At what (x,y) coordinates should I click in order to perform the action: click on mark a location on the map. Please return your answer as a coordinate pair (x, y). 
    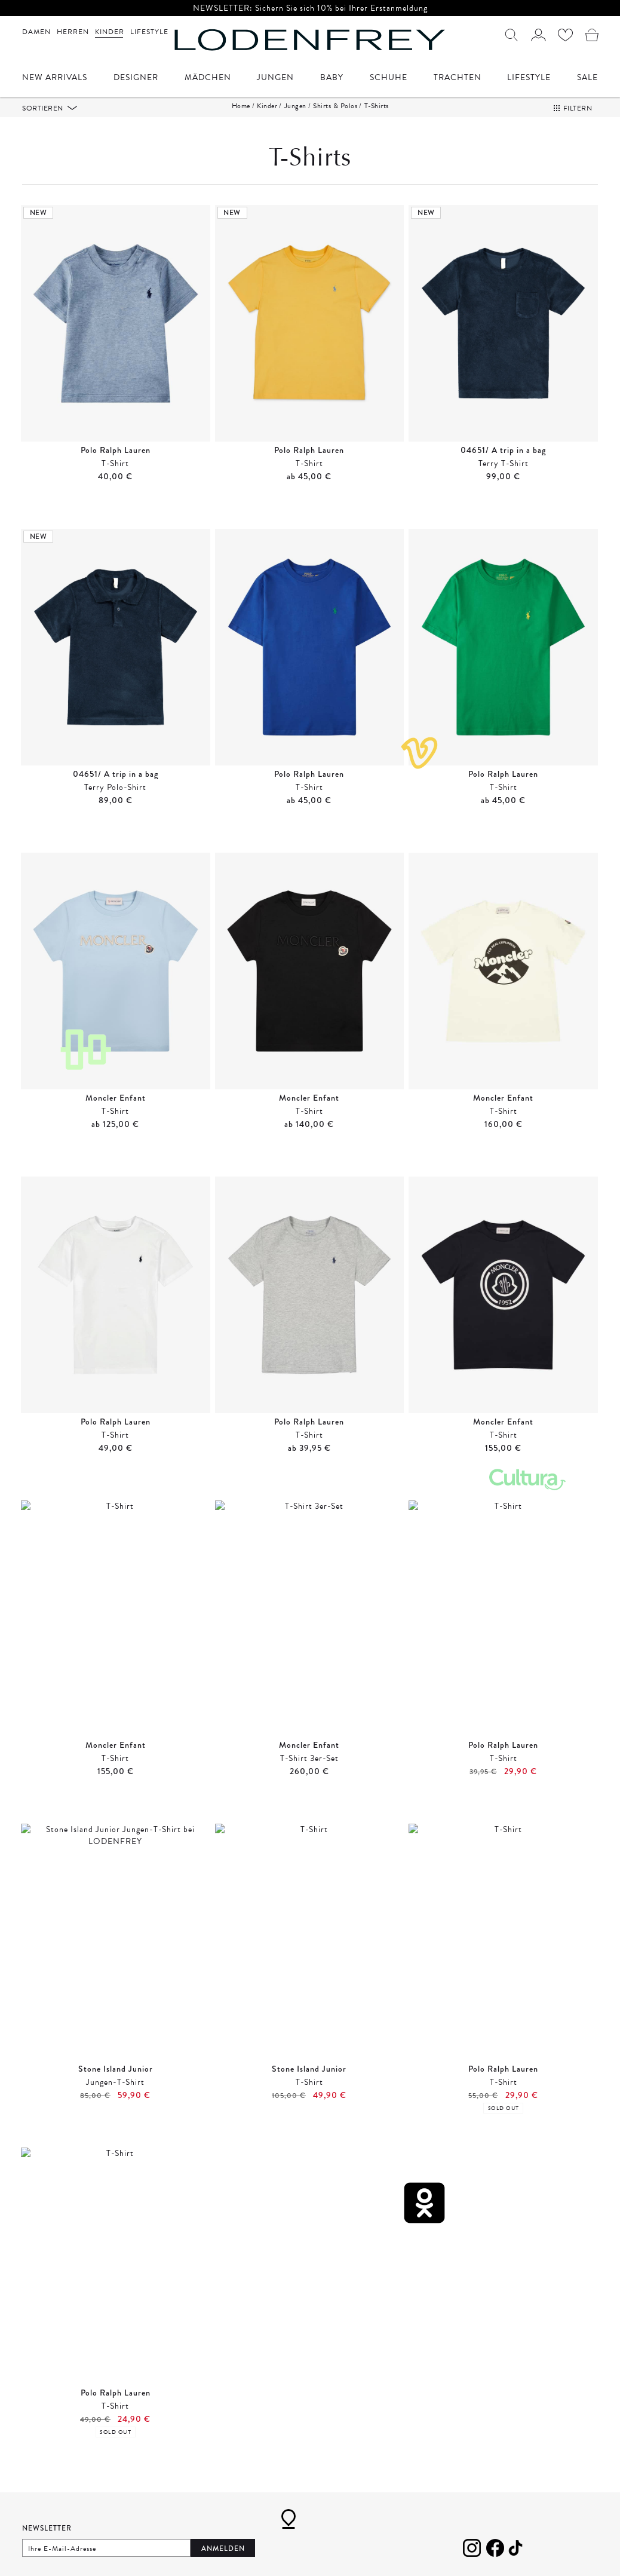
    Looking at the image, I should click on (288, 2518).